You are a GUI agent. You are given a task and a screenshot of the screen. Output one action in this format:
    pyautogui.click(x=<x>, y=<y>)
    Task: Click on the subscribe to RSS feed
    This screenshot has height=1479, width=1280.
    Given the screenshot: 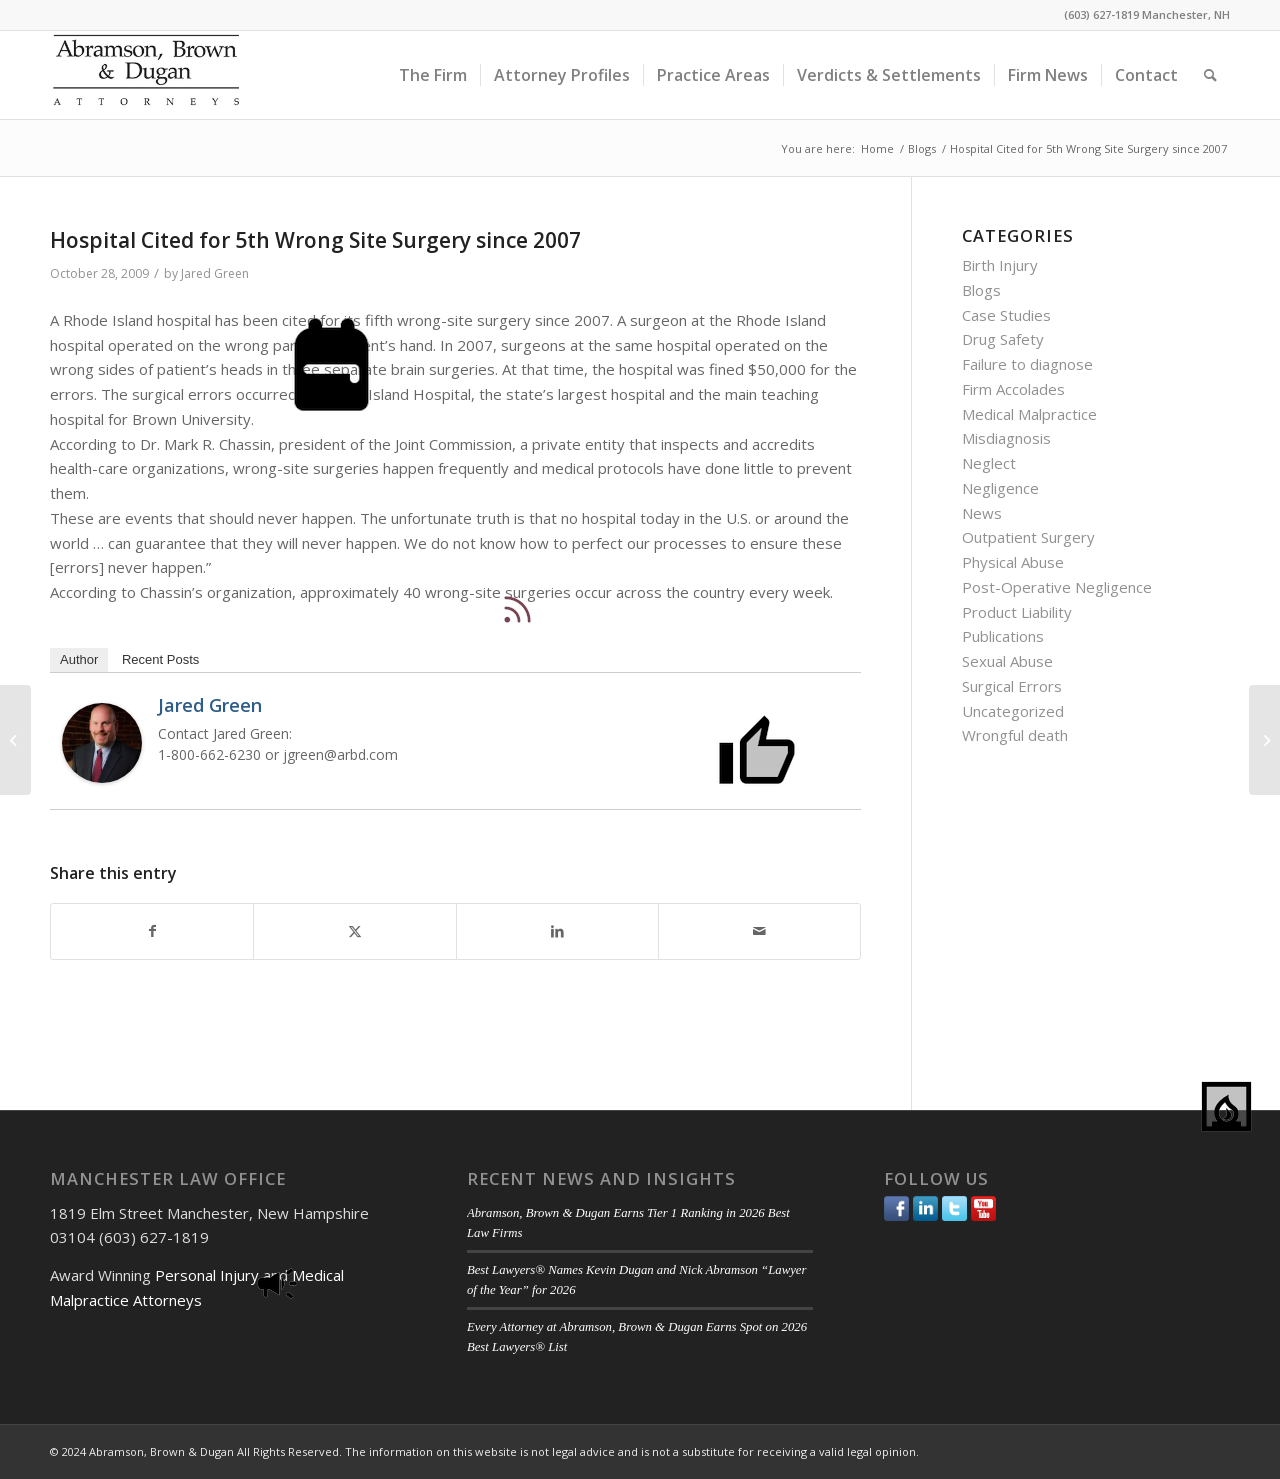 What is the action you would take?
    pyautogui.click(x=517, y=609)
    